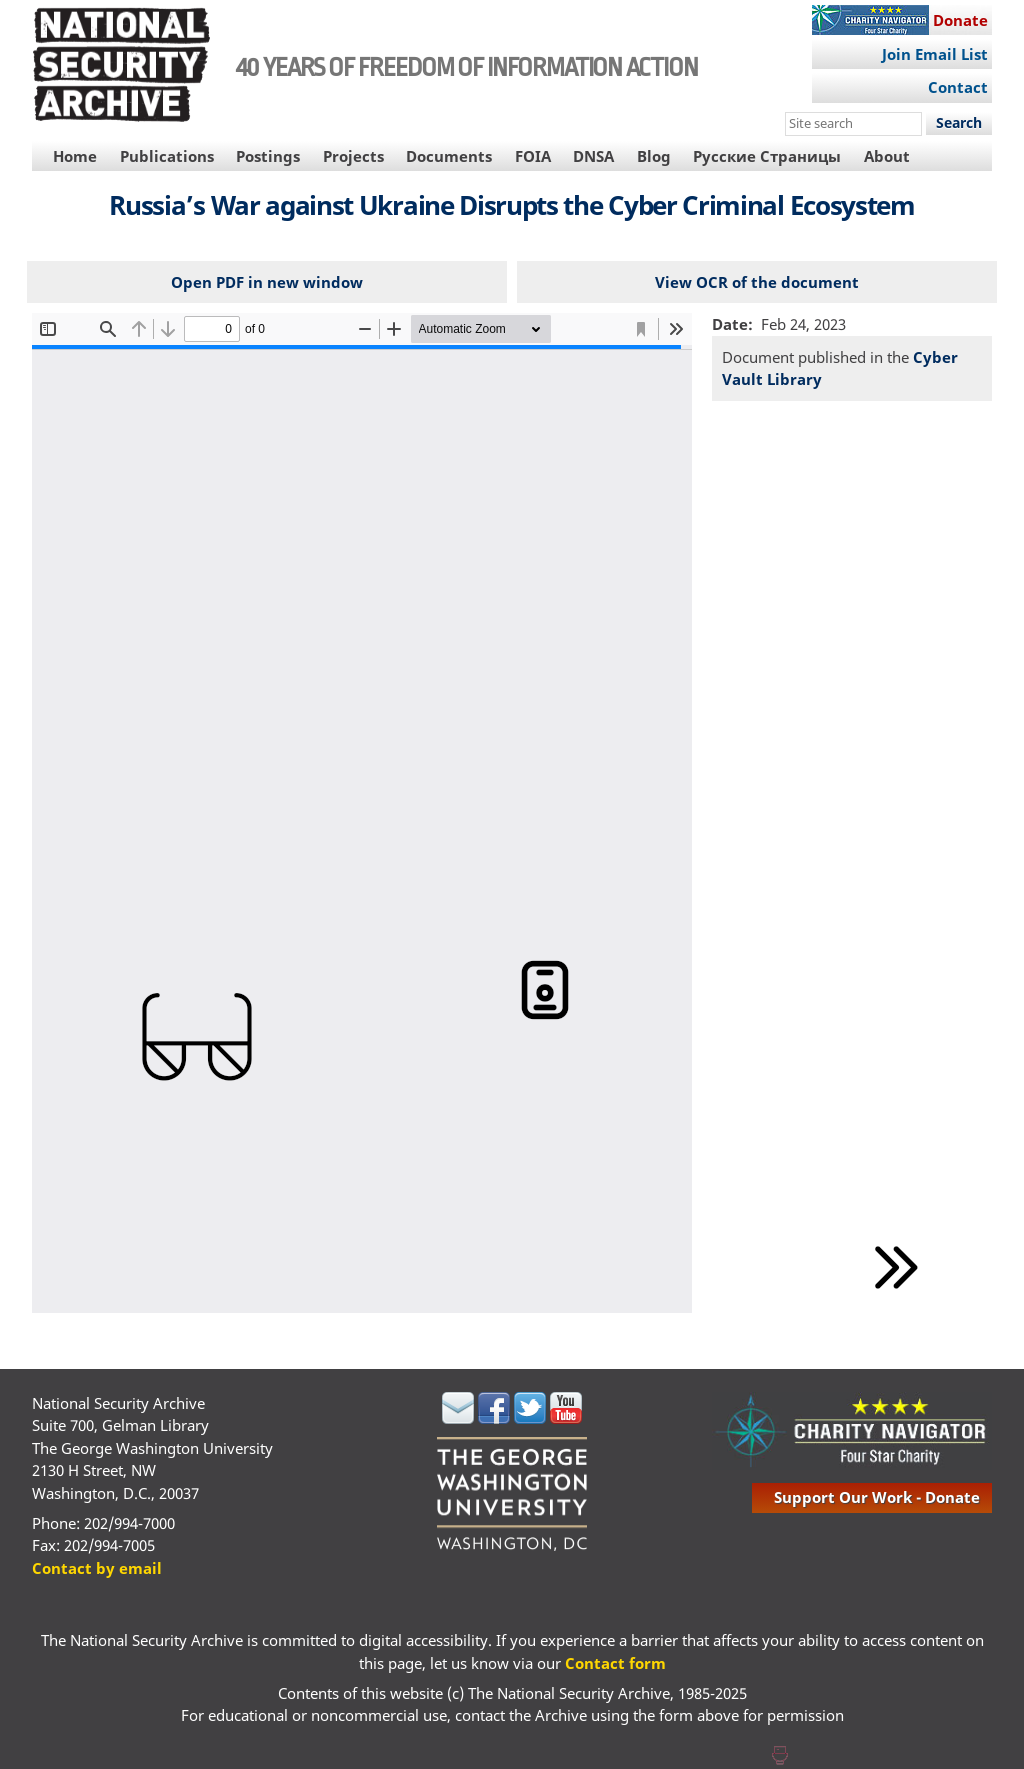  I want to click on skip forward or advance to next item, so click(894, 1267).